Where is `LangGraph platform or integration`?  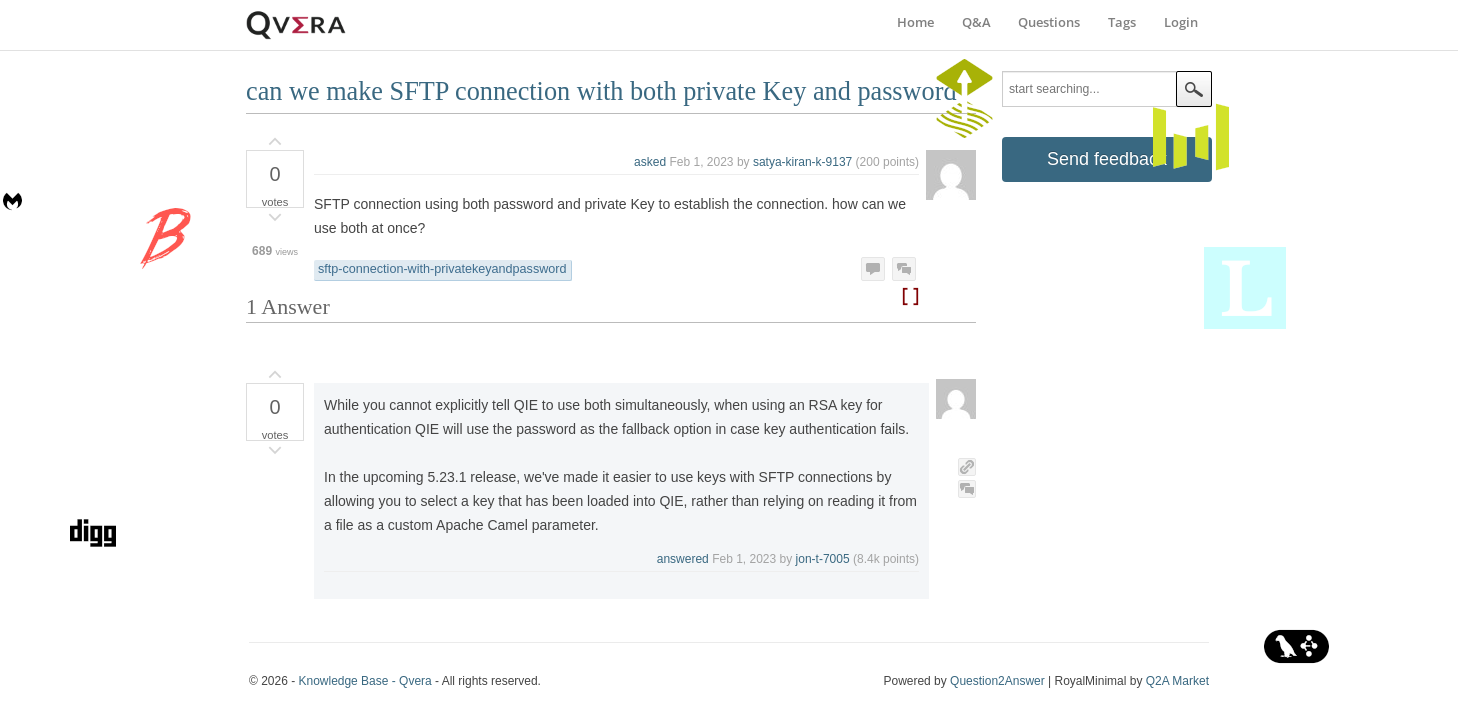 LangGraph platform or integration is located at coordinates (1296, 646).